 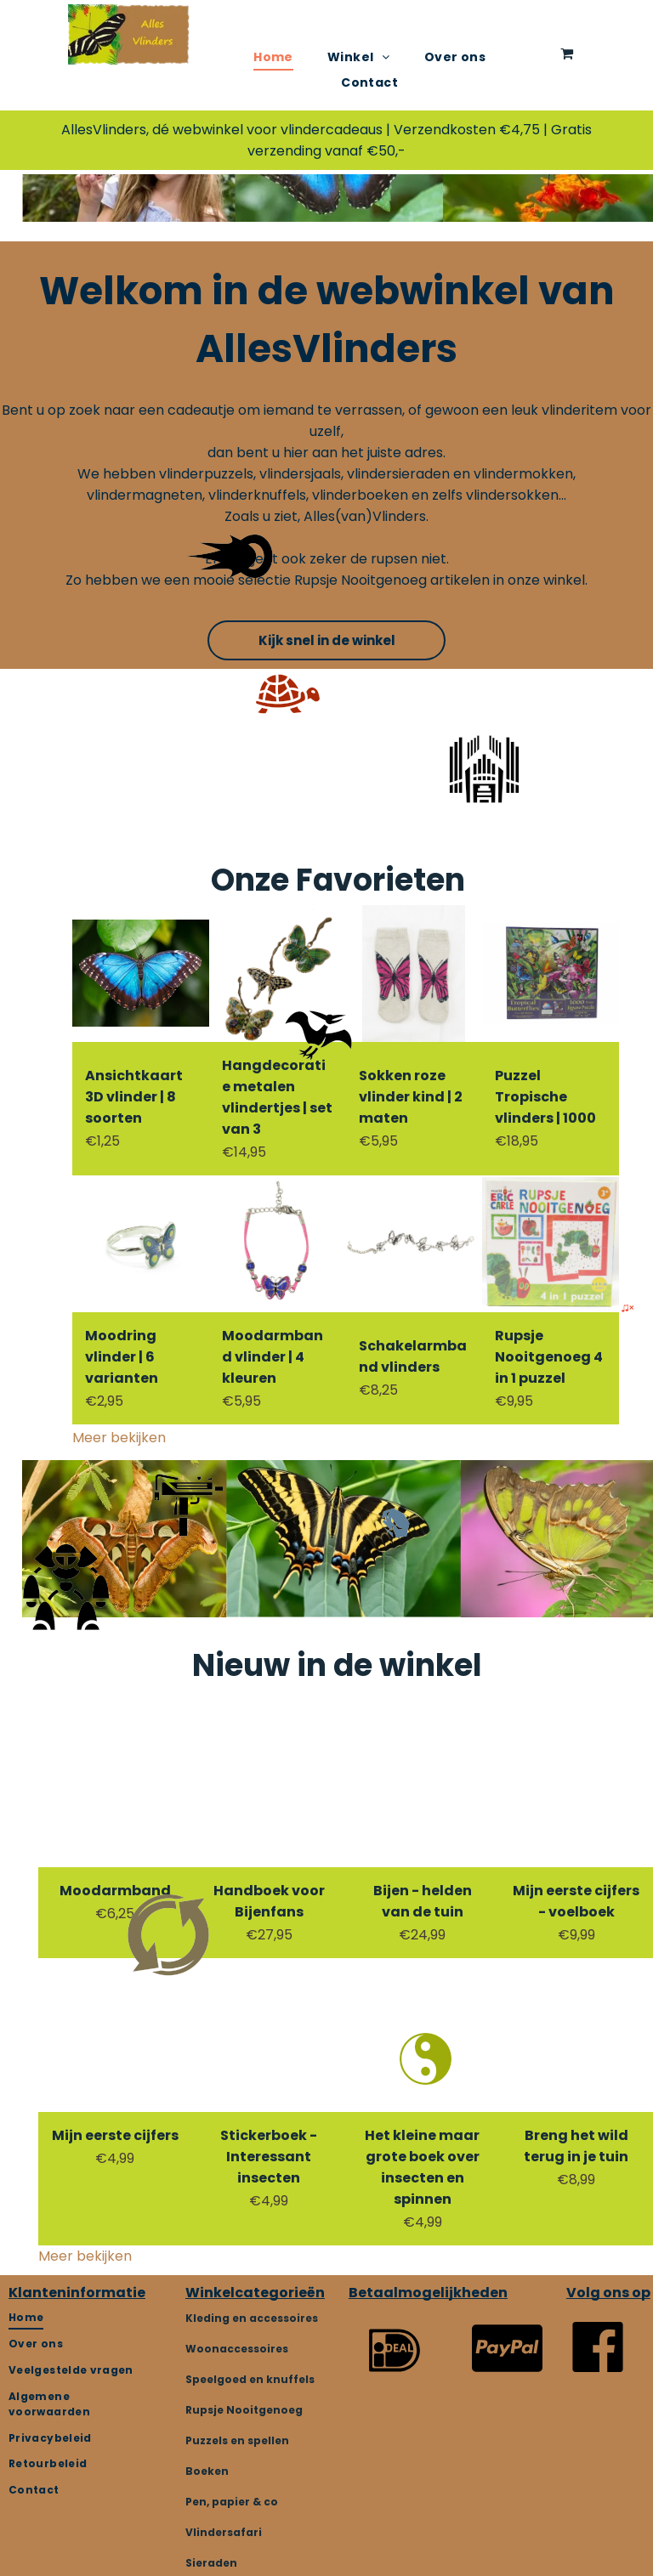 What do you see at coordinates (425, 2058) in the screenshot?
I see `toggle balance or harmony settings` at bounding box center [425, 2058].